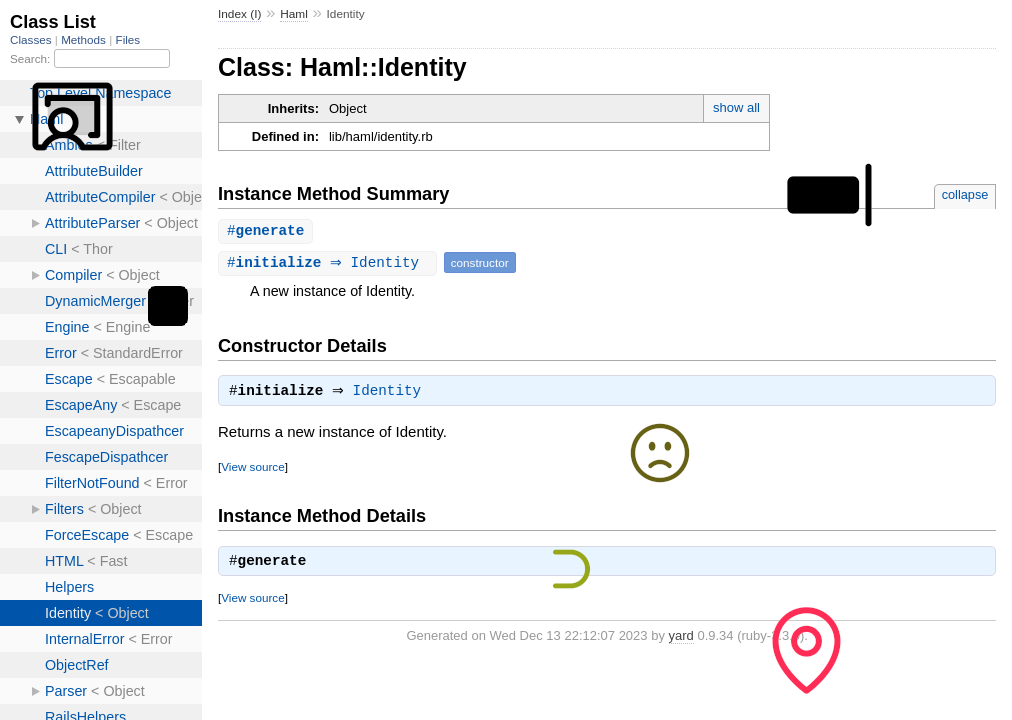 The height and width of the screenshot is (720, 1012). I want to click on indicates a proper superset relationship in mathematical notation, so click(569, 569).